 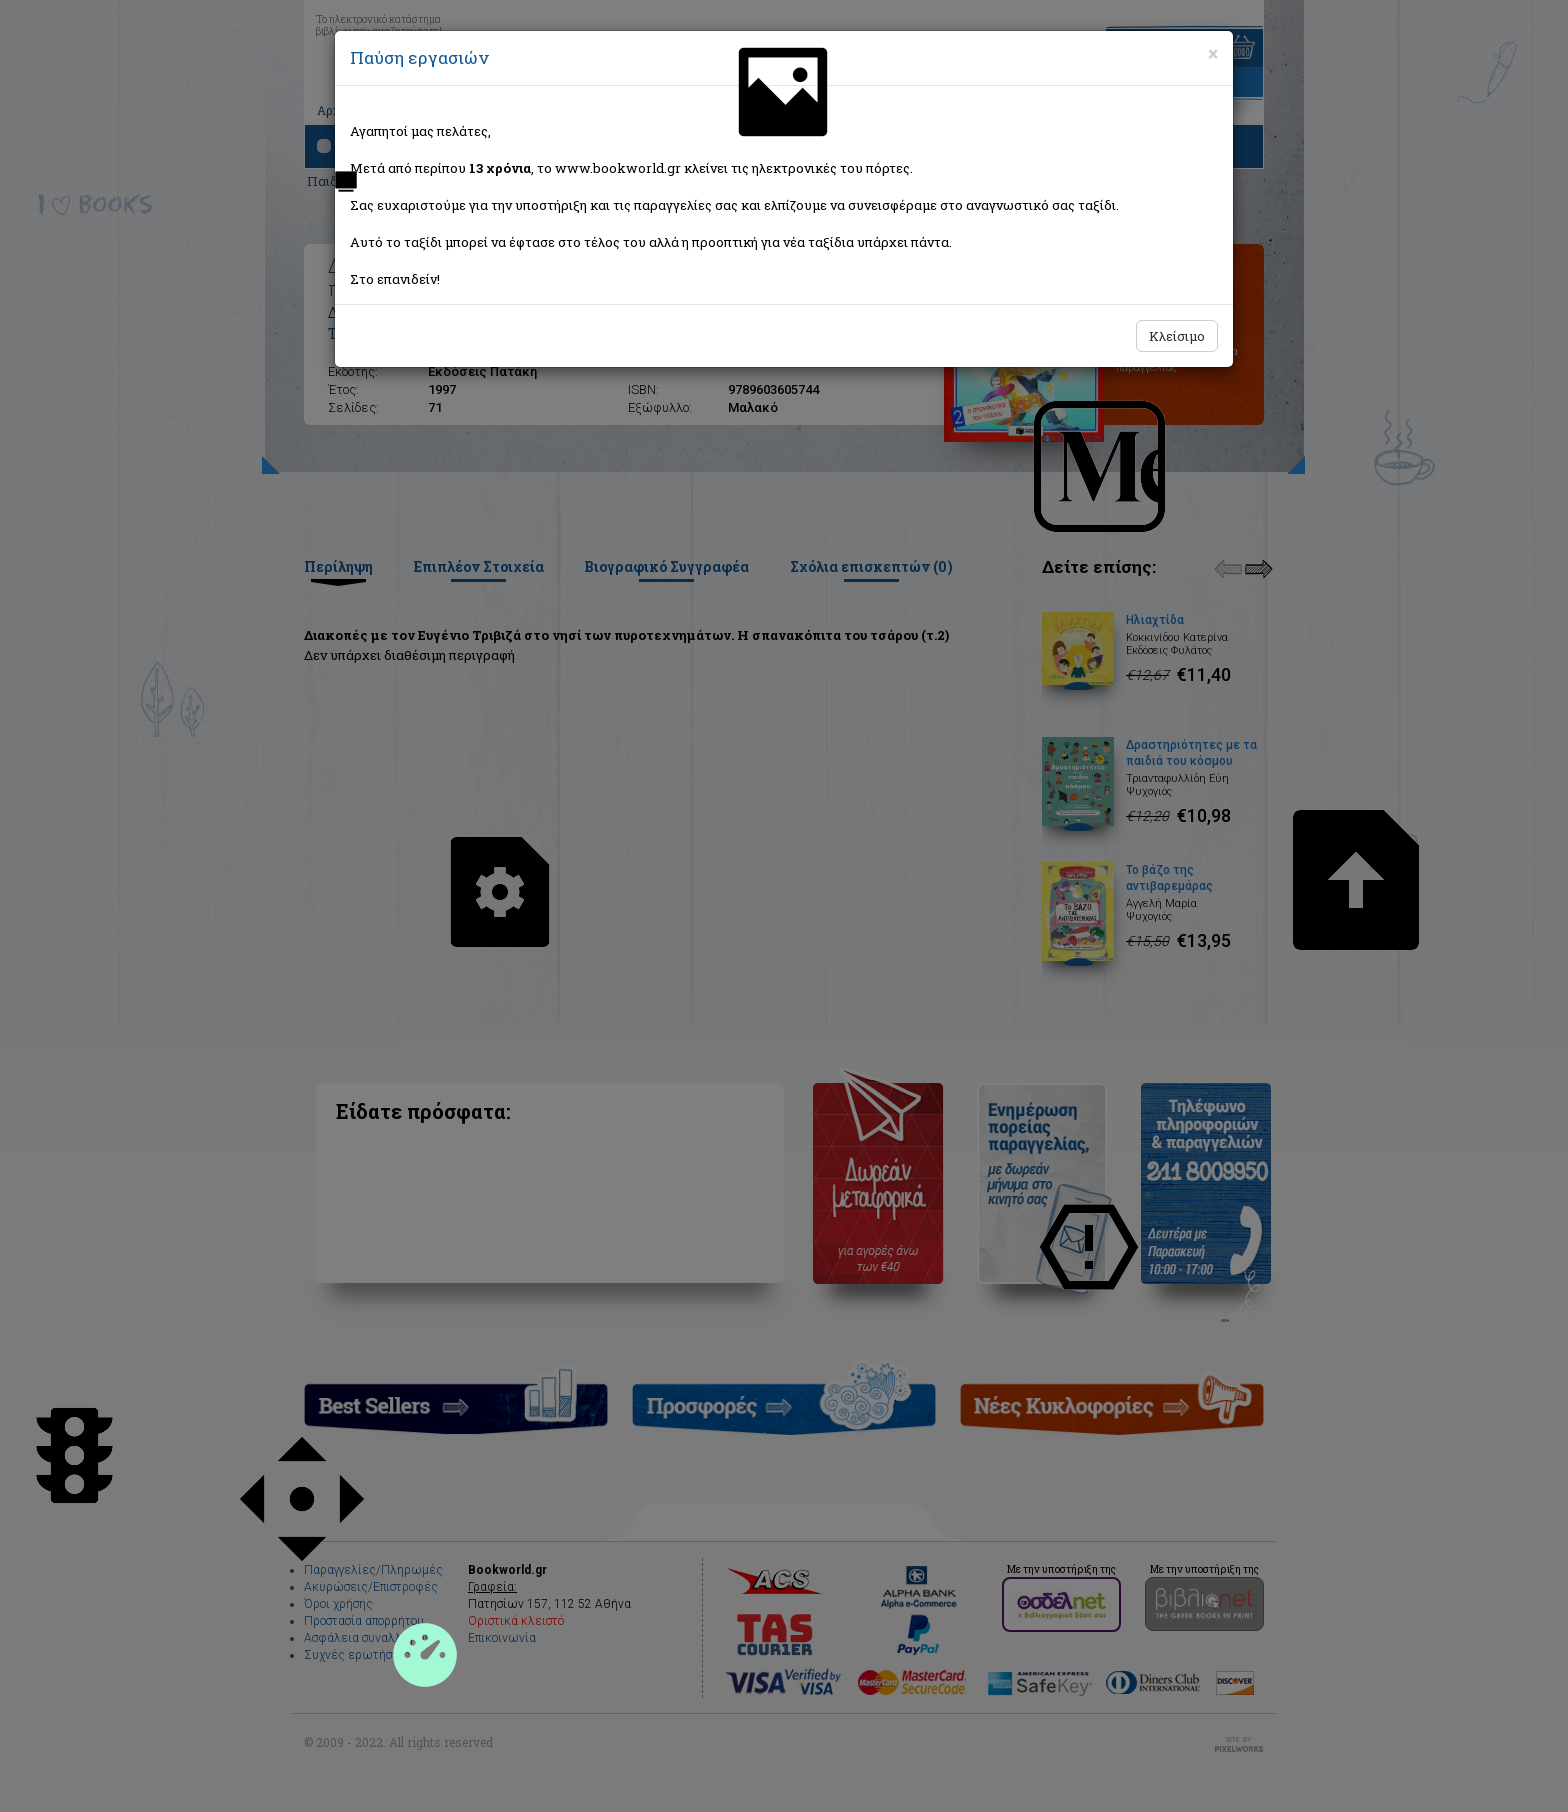 What do you see at coordinates (346, 181) in the screenshot?
I see `access tv or display settings` at bounding box center [346, 181].